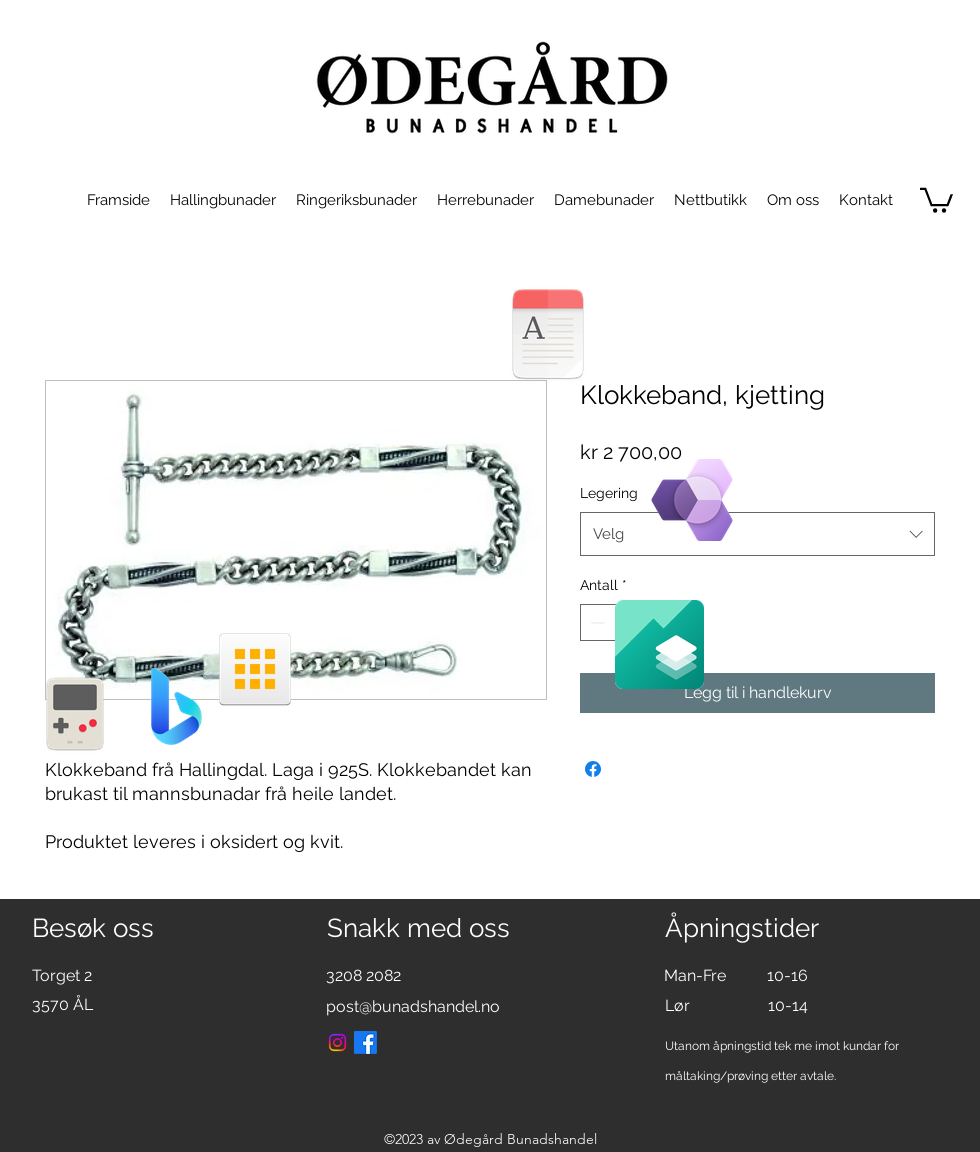  Describe the element at coordinates (548, 334) in the screenshot. I see `open the gnome books e-reader application` at that location.